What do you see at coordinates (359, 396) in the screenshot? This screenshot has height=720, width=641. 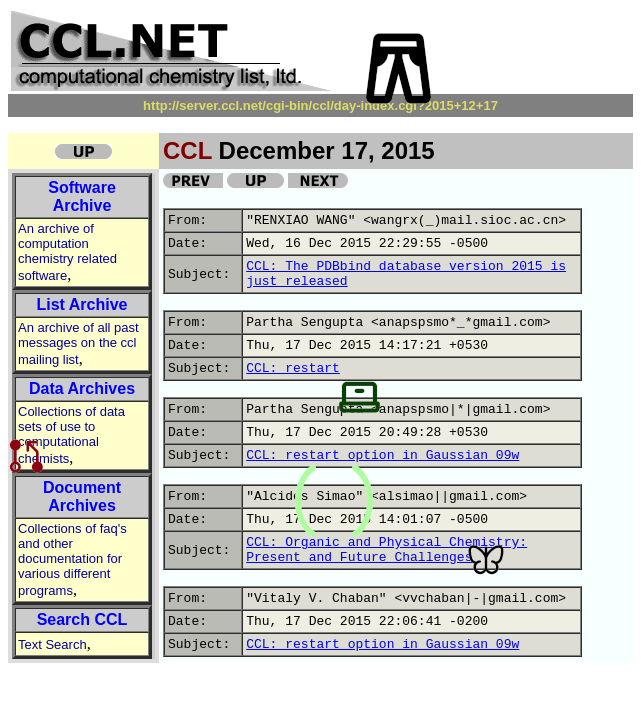 I see `switch to desktop view` at bounding box center [359, 396].